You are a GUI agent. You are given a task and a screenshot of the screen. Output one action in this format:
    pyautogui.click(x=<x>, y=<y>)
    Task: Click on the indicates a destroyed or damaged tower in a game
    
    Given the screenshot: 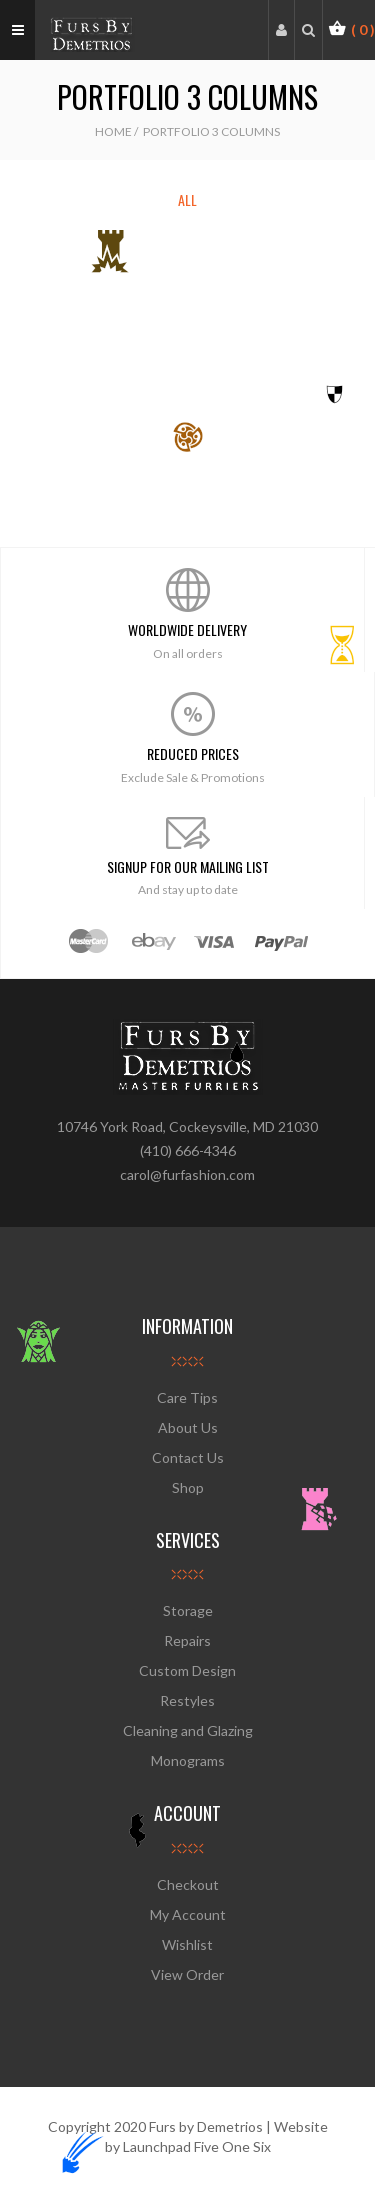 What is the action you would take?
    pyautogui.click(x=317, y=1509)
    